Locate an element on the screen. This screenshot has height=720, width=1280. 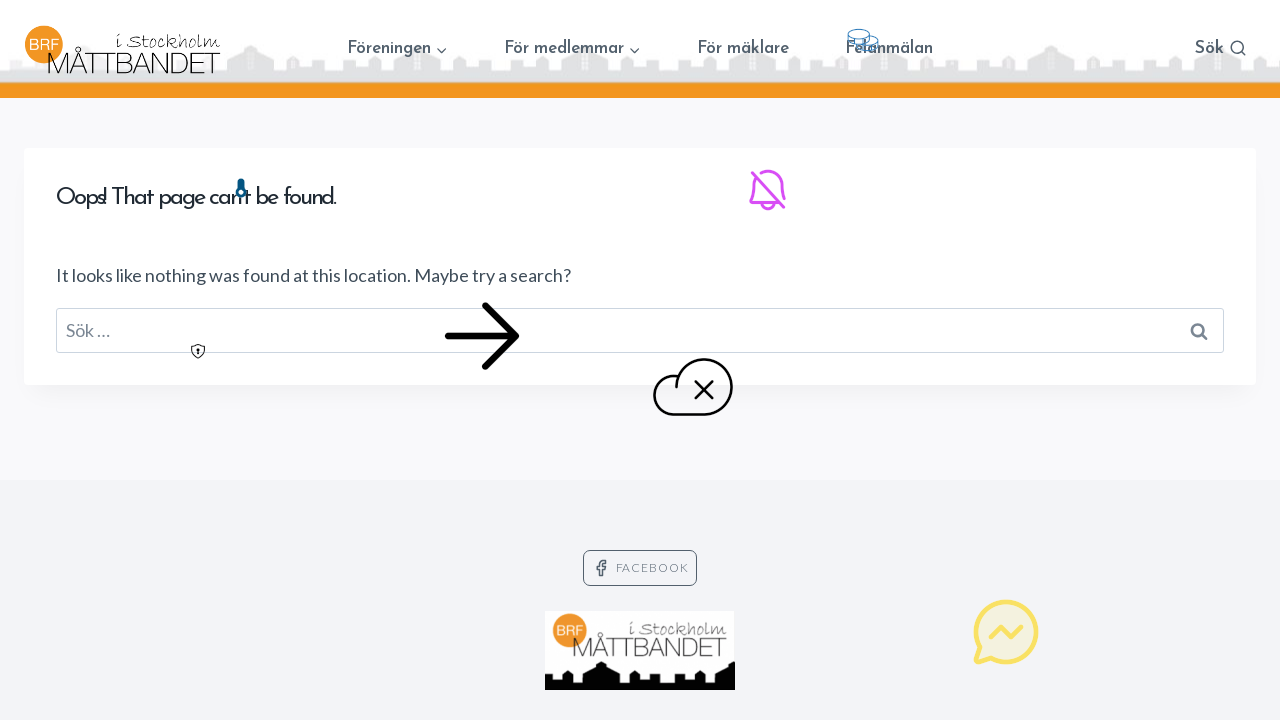
indicates lowest temperature setting or reading is located at coordinates (241, 188).